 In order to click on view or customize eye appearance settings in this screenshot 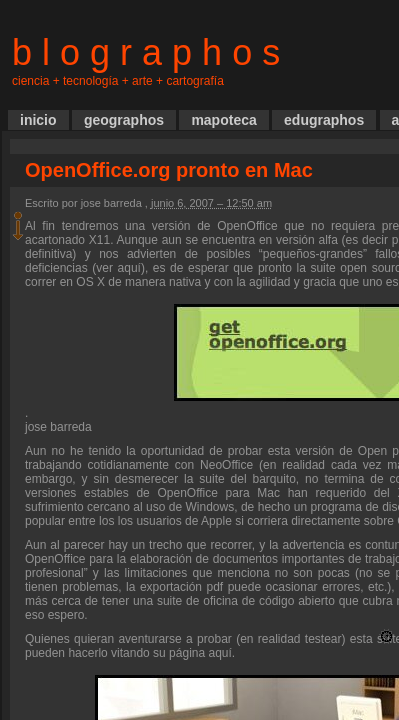, I will do `click(386, 636)`.